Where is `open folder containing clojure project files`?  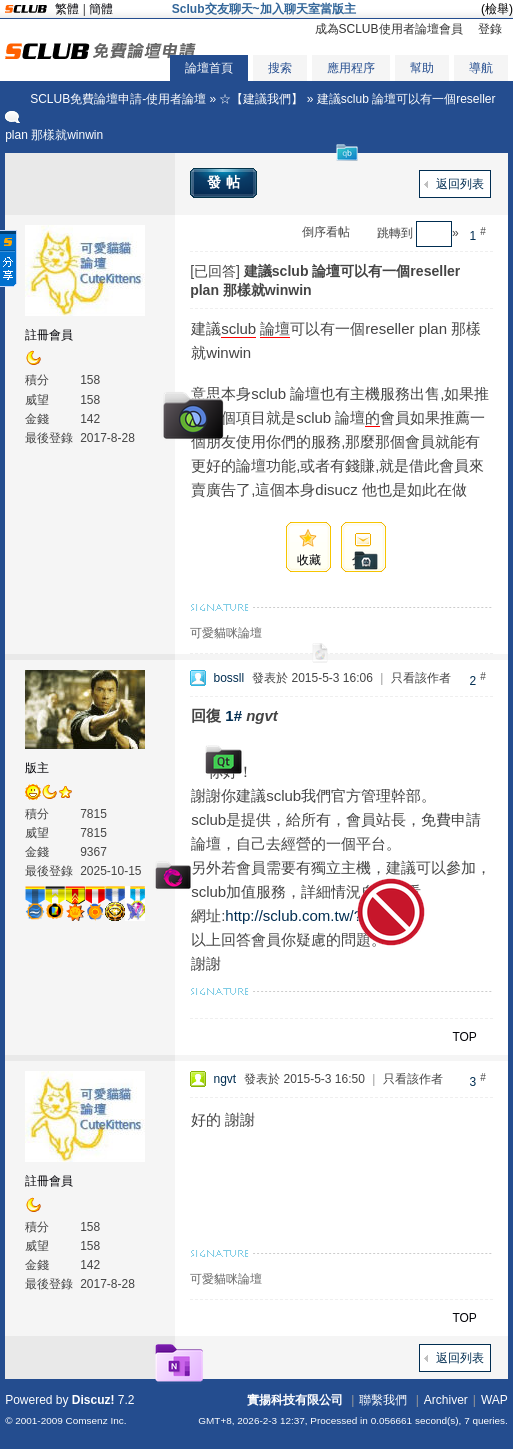 open folder containing clojure project files is located at coordinates (193, 417).